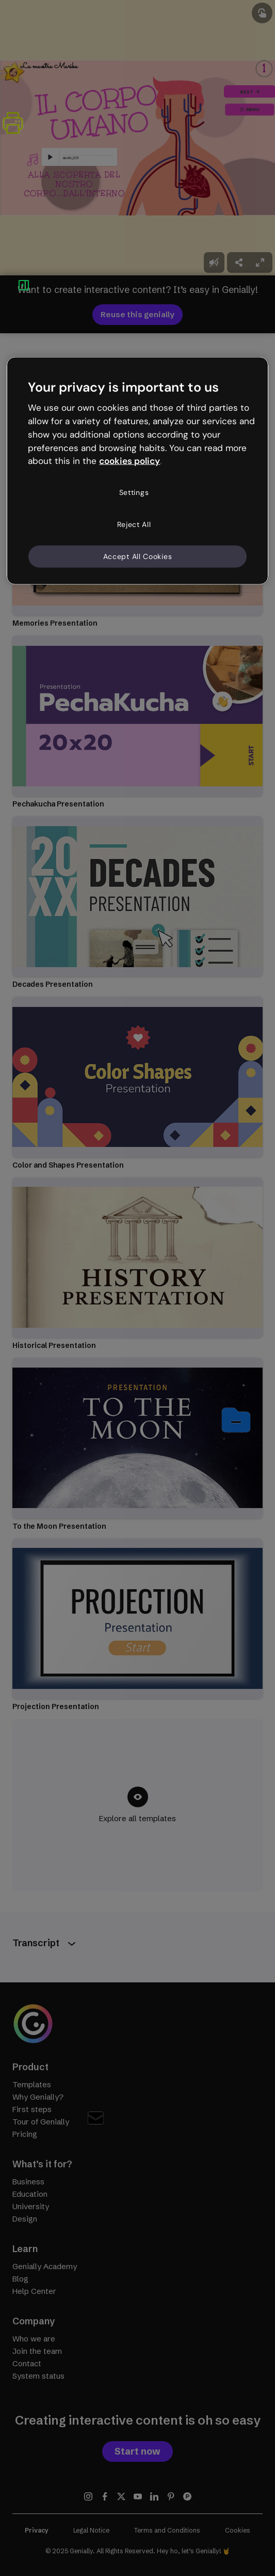 The width and height of the screenshot is (275, 2576). What do you see at coordinates (95, 2118) in the screenshot?
I see `open your inbox` at bounding box center [95, 2118].